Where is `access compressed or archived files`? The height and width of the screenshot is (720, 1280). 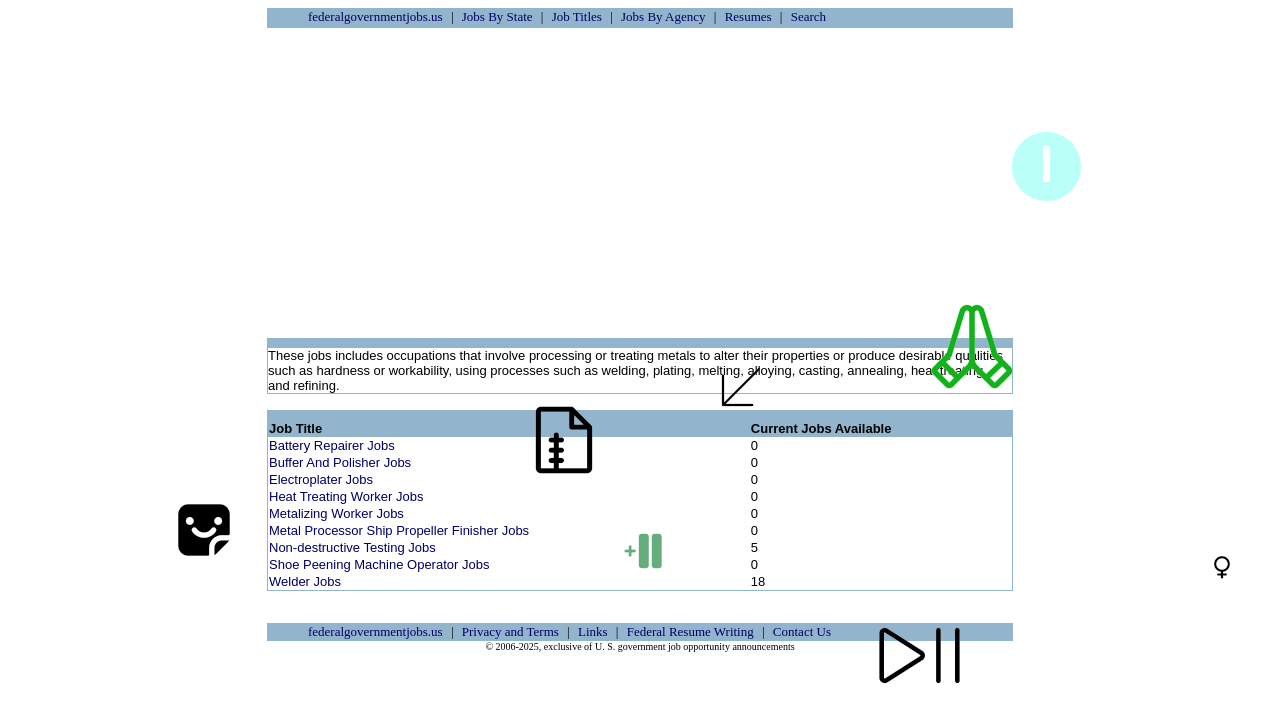
access compressed or archived files is located at coordinates (564, 440).